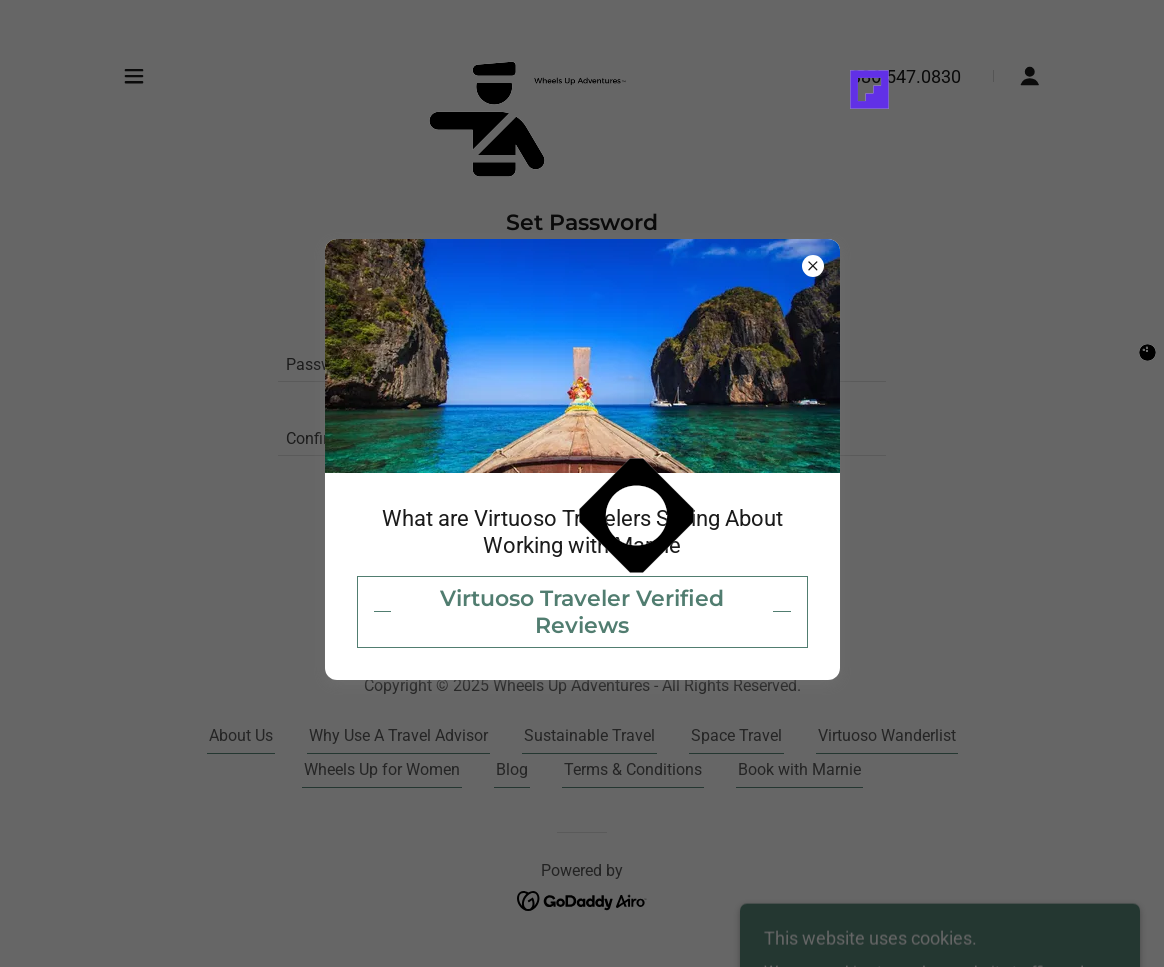 The height and width of the screenshot is (967, 1164). What do you see at coordinates (1147, 352) in the screenshot?
I see `access bowling or sports games` at bounding box center [1147, 352].